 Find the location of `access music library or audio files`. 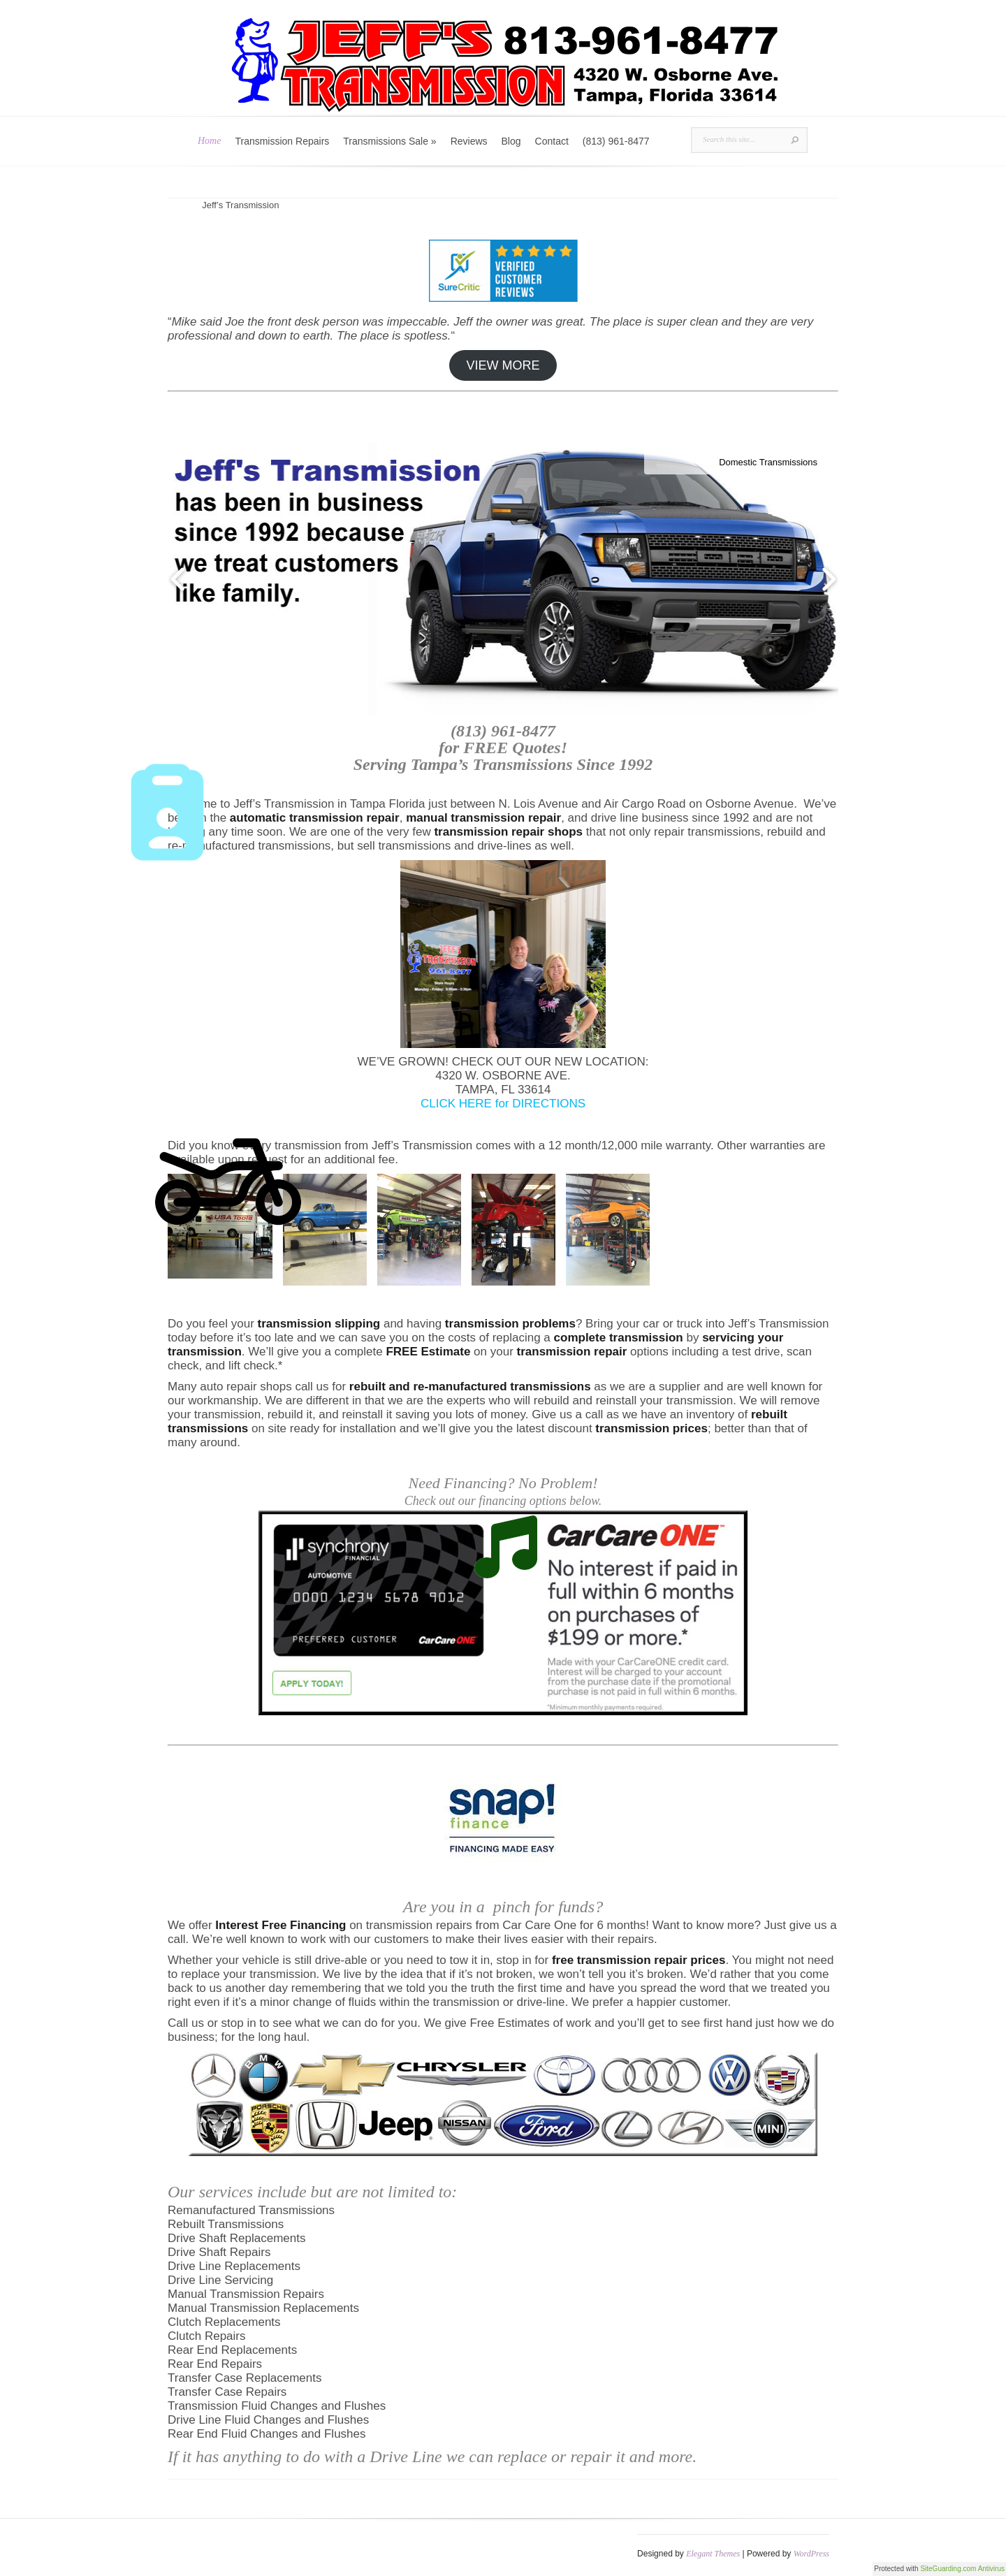

access music library or audio files is located at coordinates (508, 1549).